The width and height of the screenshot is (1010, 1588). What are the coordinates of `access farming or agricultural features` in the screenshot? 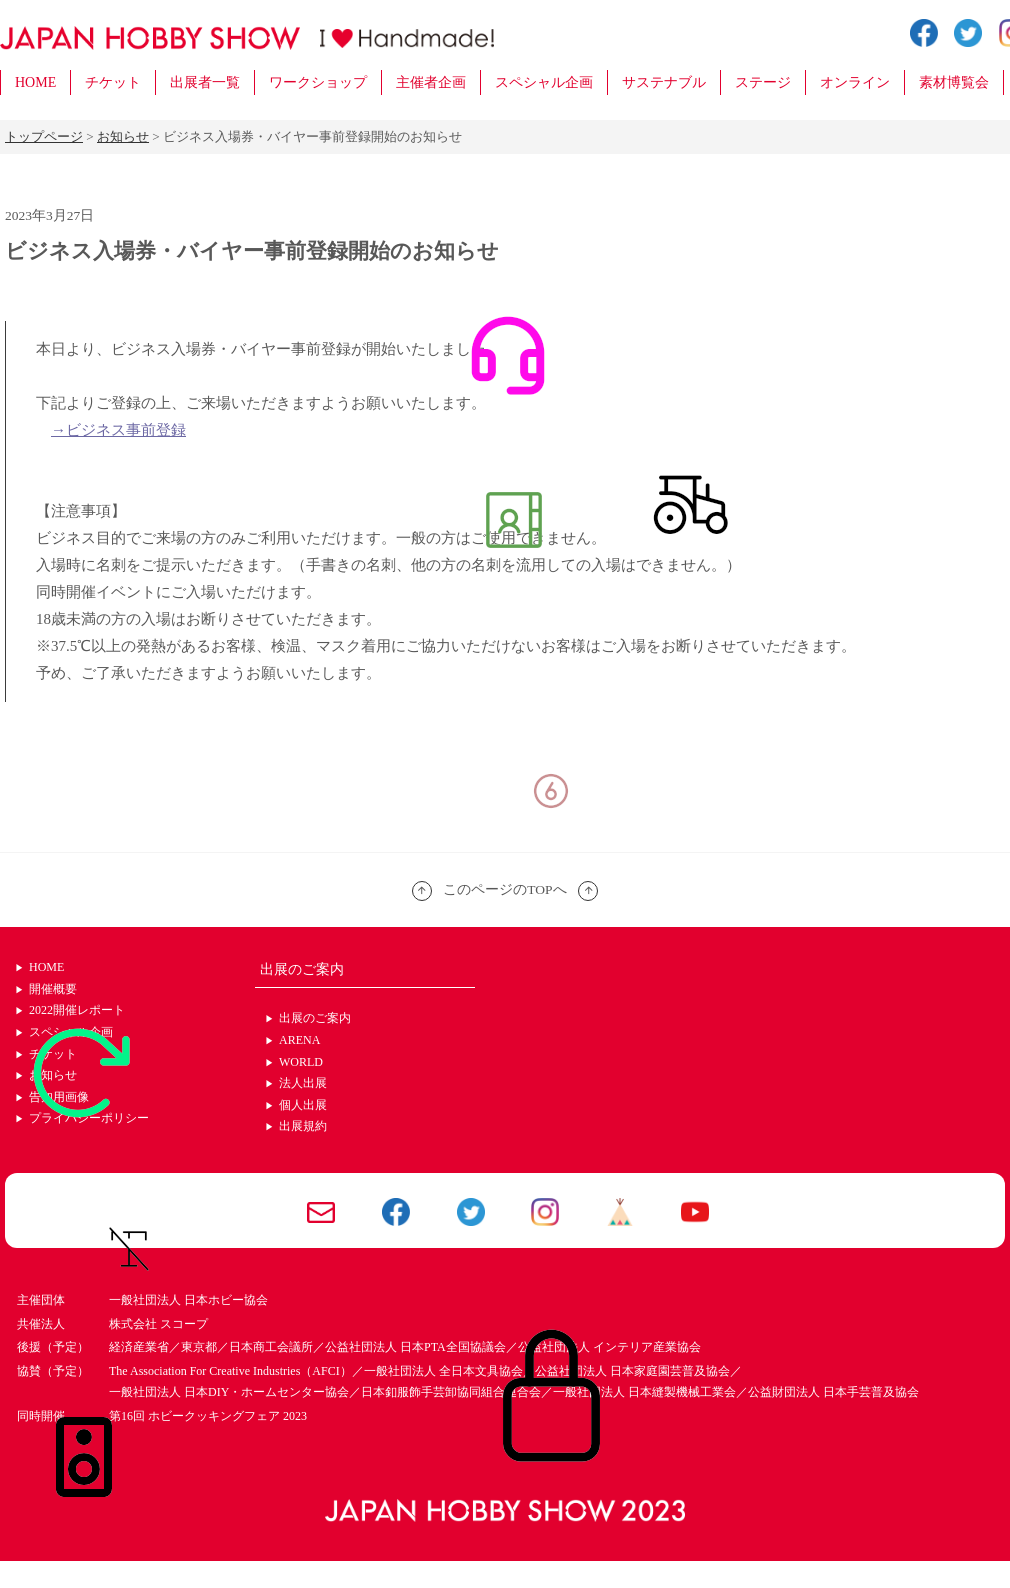 It's located at (689, 503).